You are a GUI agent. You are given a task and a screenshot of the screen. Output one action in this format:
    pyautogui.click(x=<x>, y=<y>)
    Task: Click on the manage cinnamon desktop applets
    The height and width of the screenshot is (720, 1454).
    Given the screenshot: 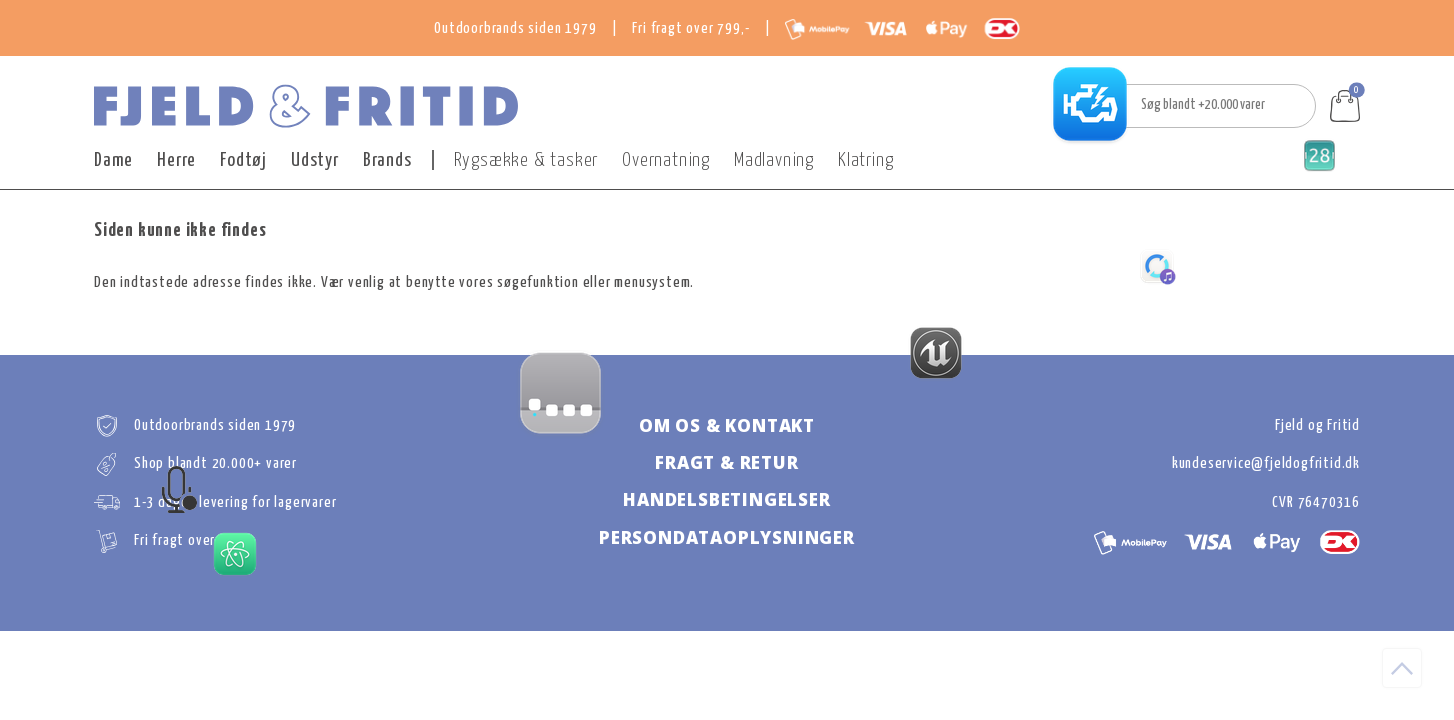 What is the action you would take?
    pyautogui.click(x=560, y=394)
    